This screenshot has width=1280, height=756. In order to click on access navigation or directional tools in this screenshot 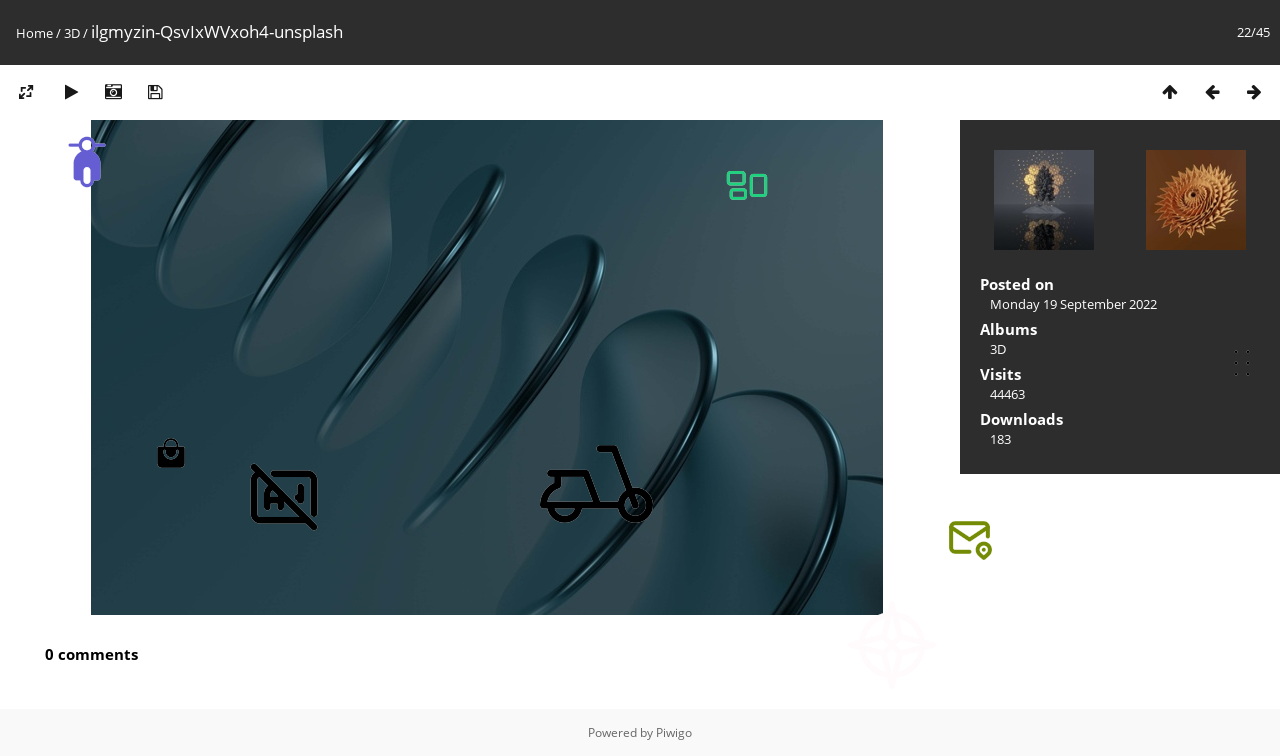, I will do `click(892, 645)`.